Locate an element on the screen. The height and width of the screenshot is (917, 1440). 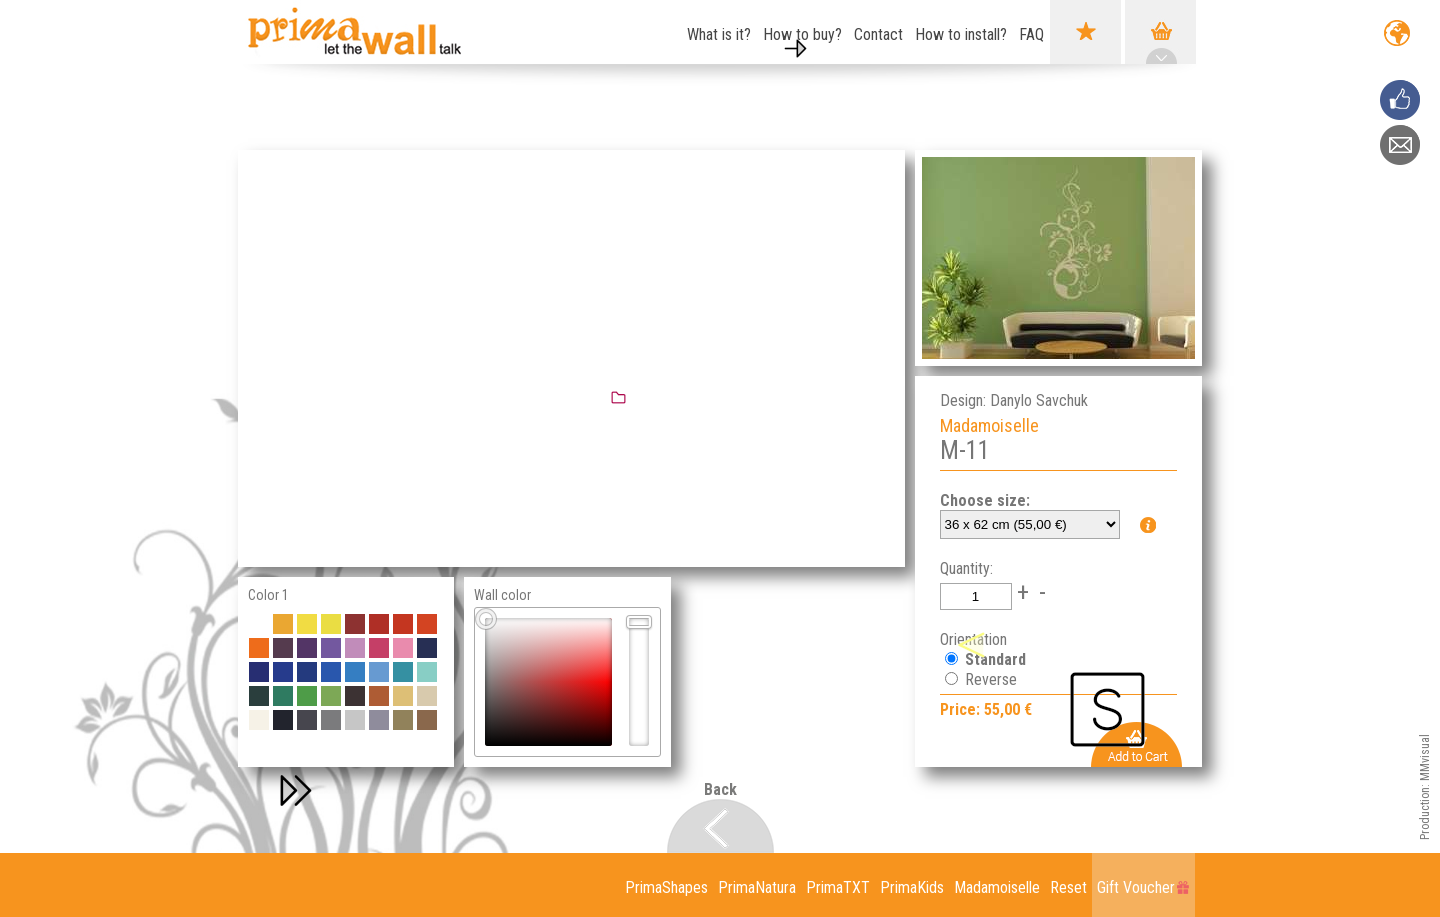
navigate back to the previous screen is located at coordinates (972, 645).